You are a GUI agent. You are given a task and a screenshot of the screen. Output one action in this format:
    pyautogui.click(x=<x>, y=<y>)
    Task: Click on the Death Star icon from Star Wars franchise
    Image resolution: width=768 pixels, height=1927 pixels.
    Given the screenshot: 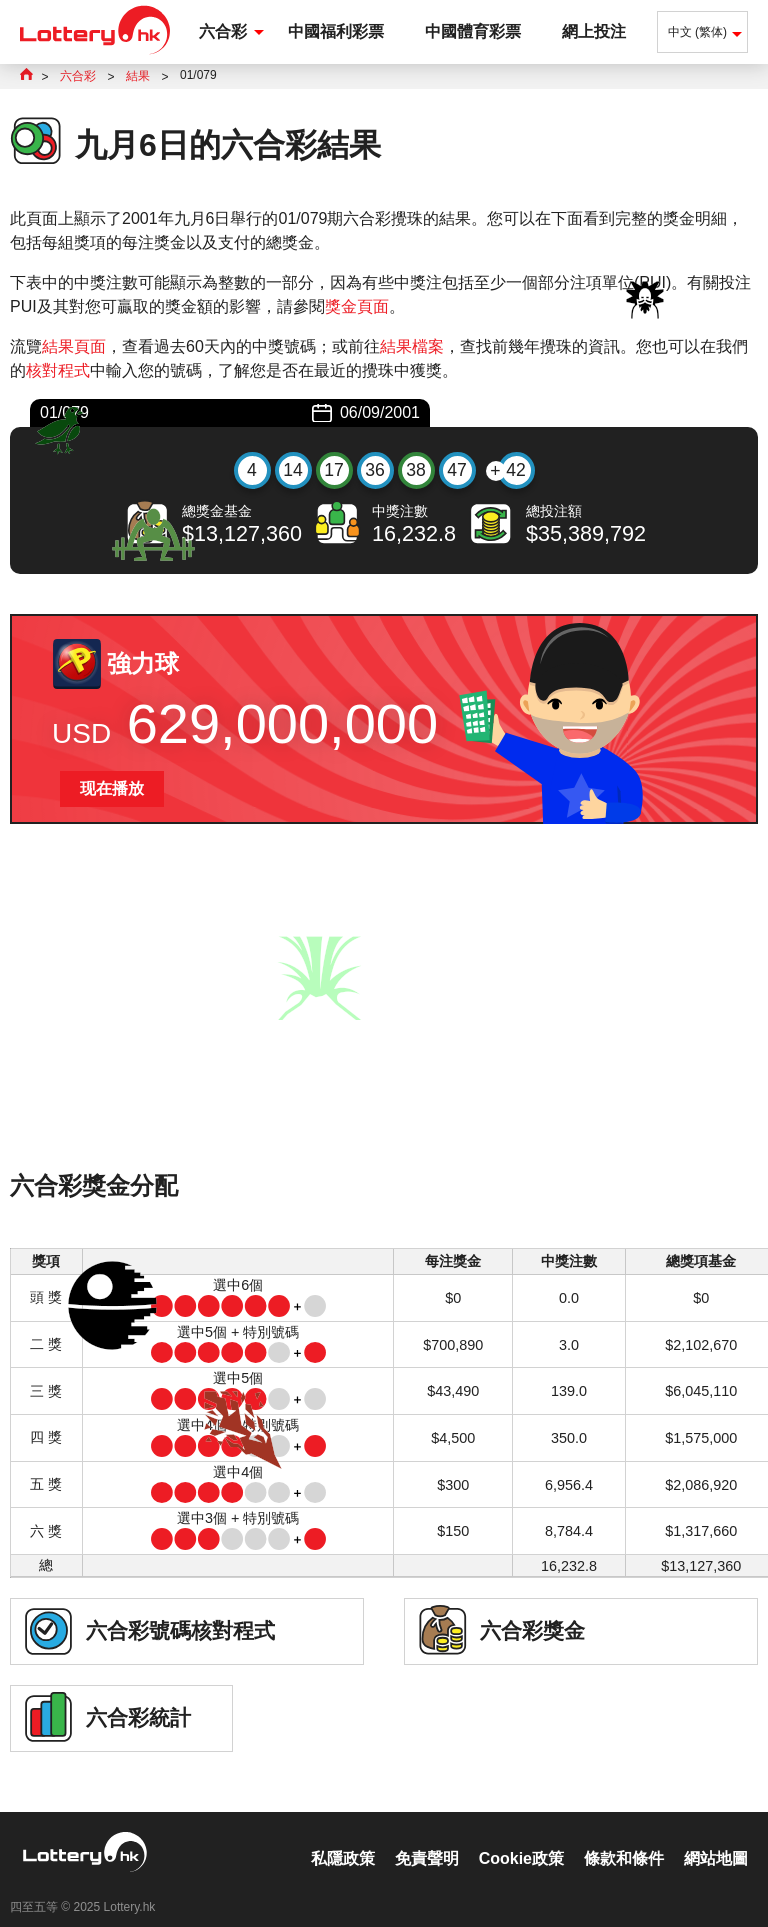 What is the action you would take?
    pyautogui.click(x=112, y=1305)
    